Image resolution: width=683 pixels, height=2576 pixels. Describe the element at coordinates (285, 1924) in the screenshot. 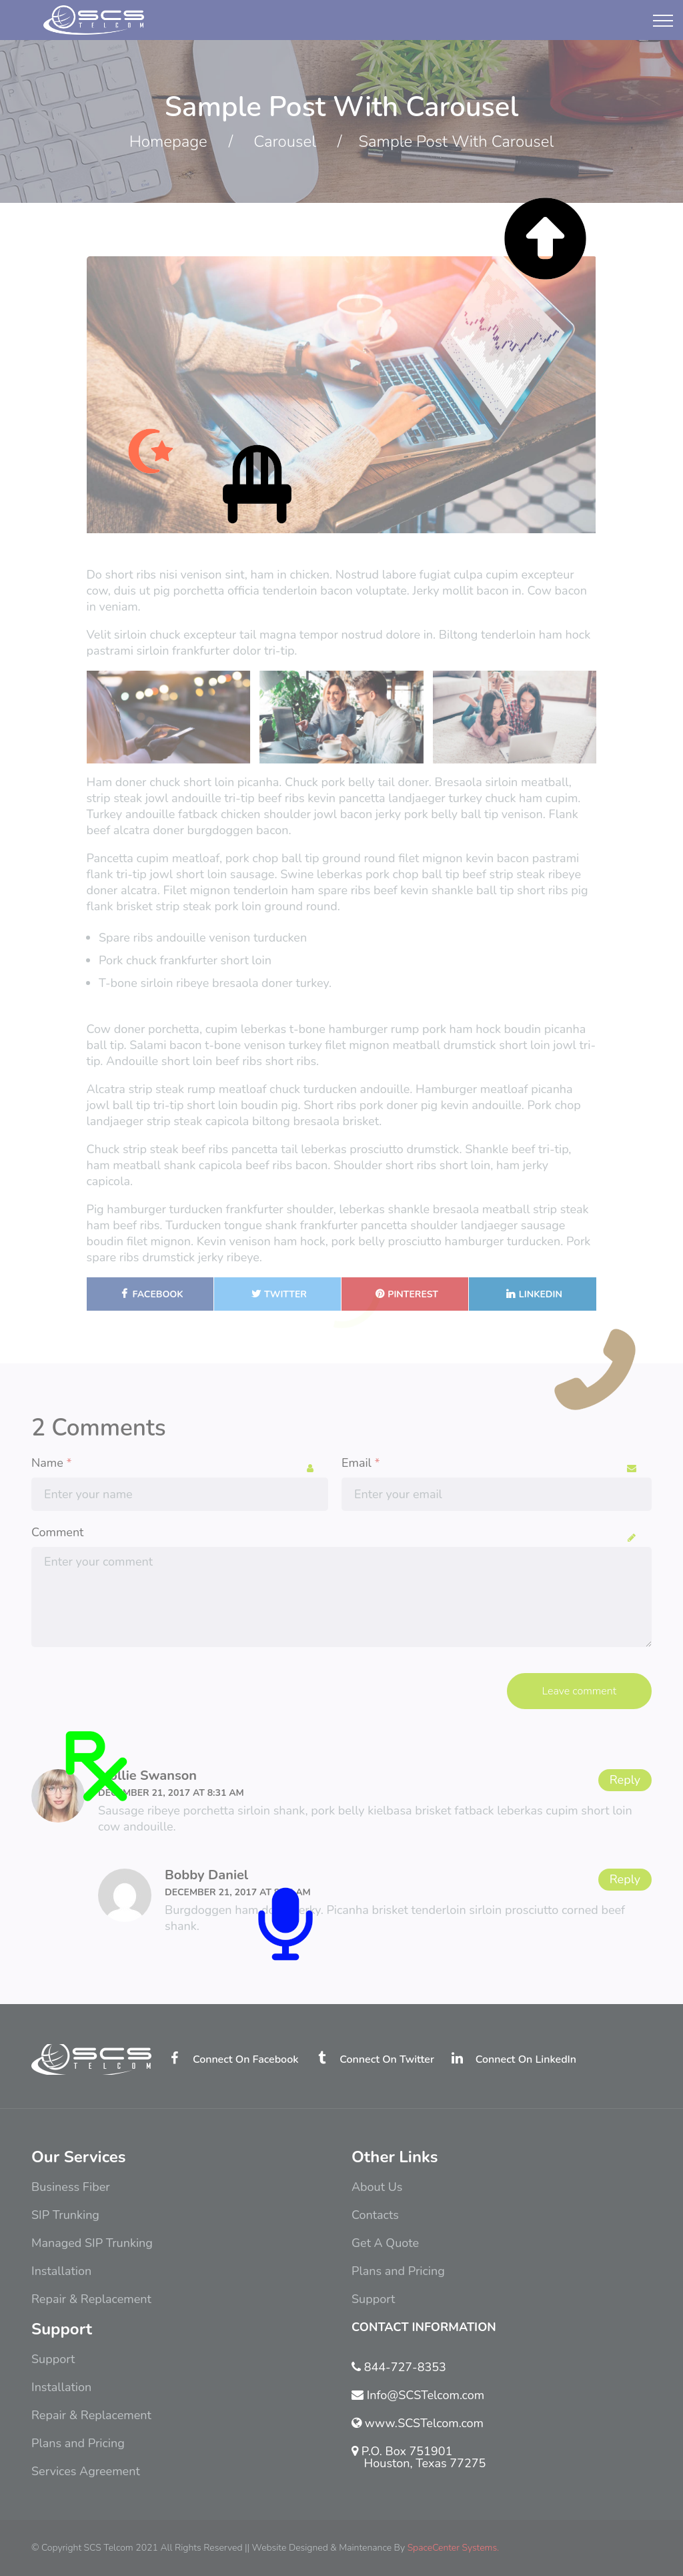

I see `tap to start voice recording` at that location.